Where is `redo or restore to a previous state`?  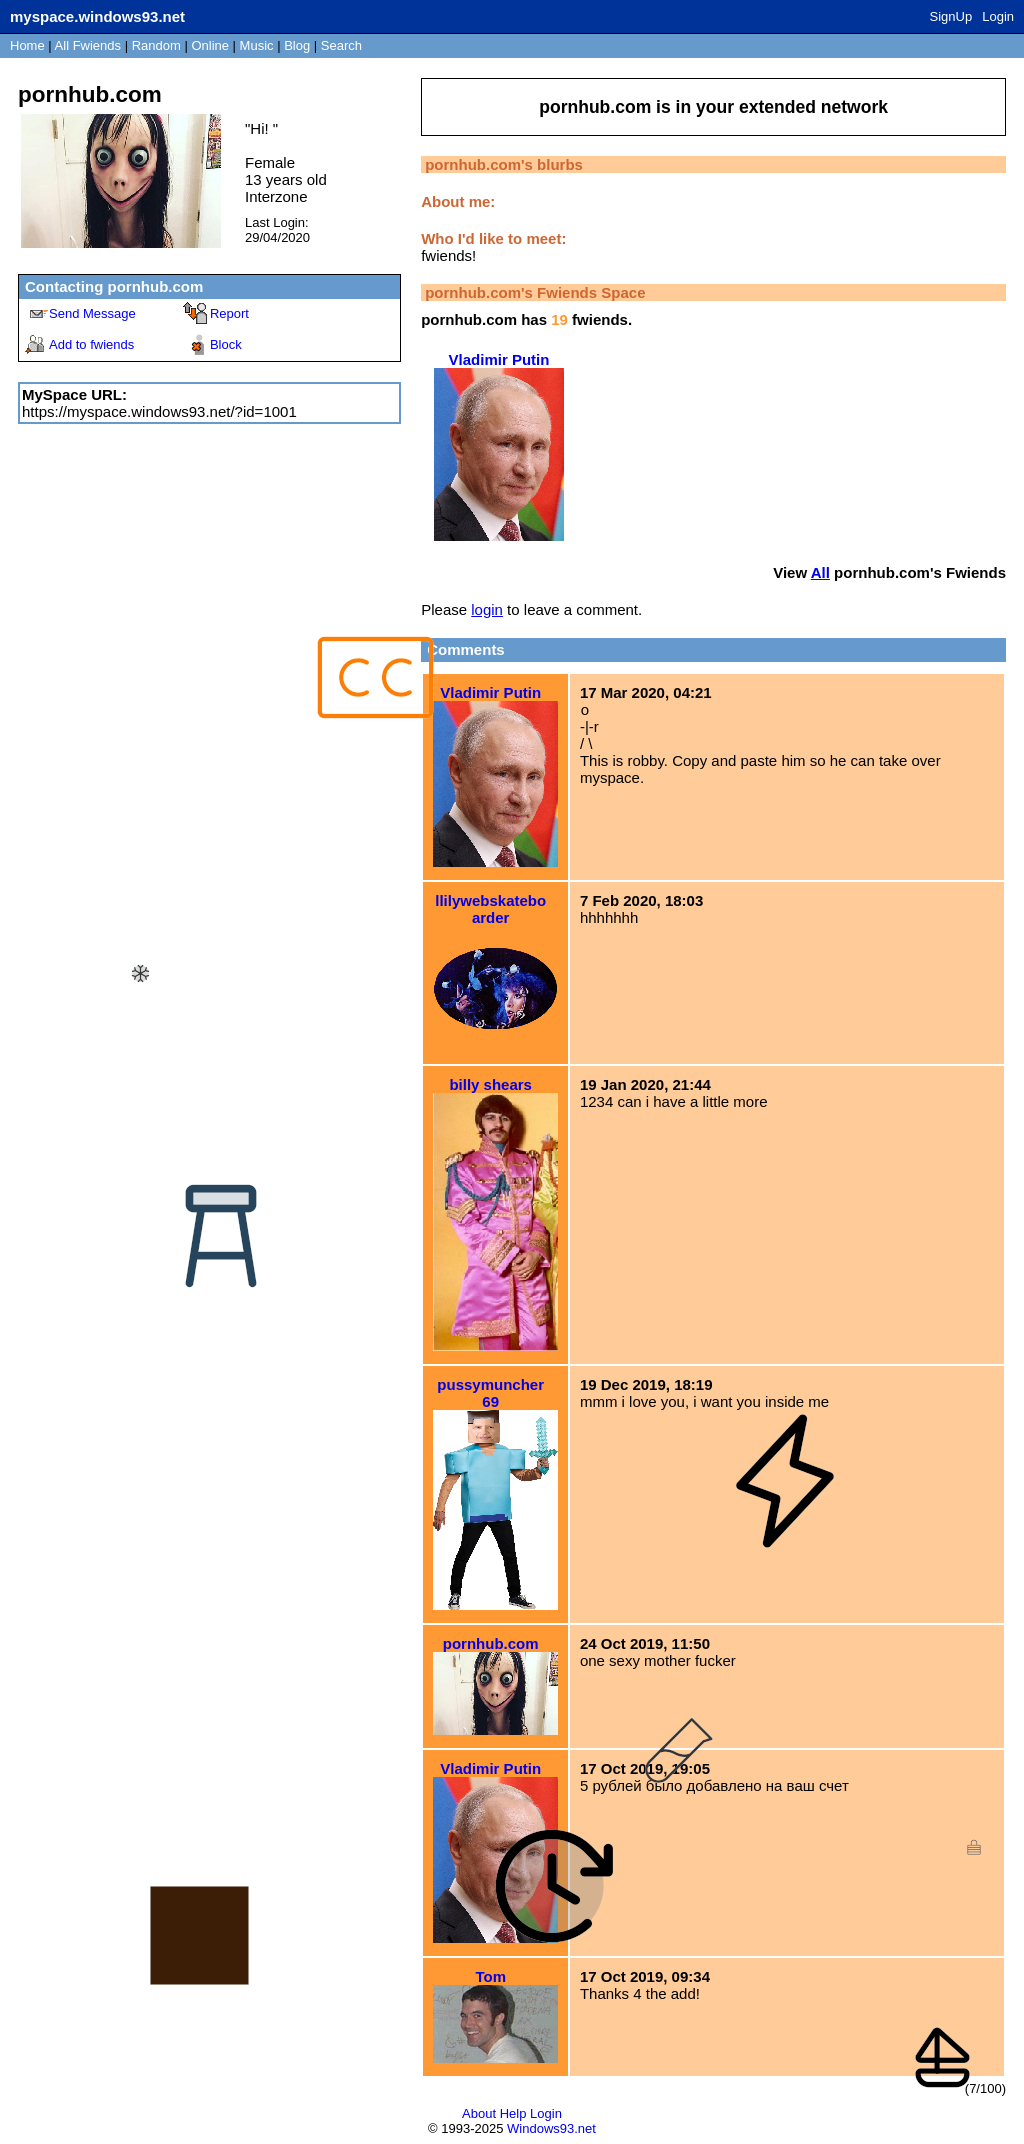 redo or restore to a previous state is located at coordinates (552, 1886).